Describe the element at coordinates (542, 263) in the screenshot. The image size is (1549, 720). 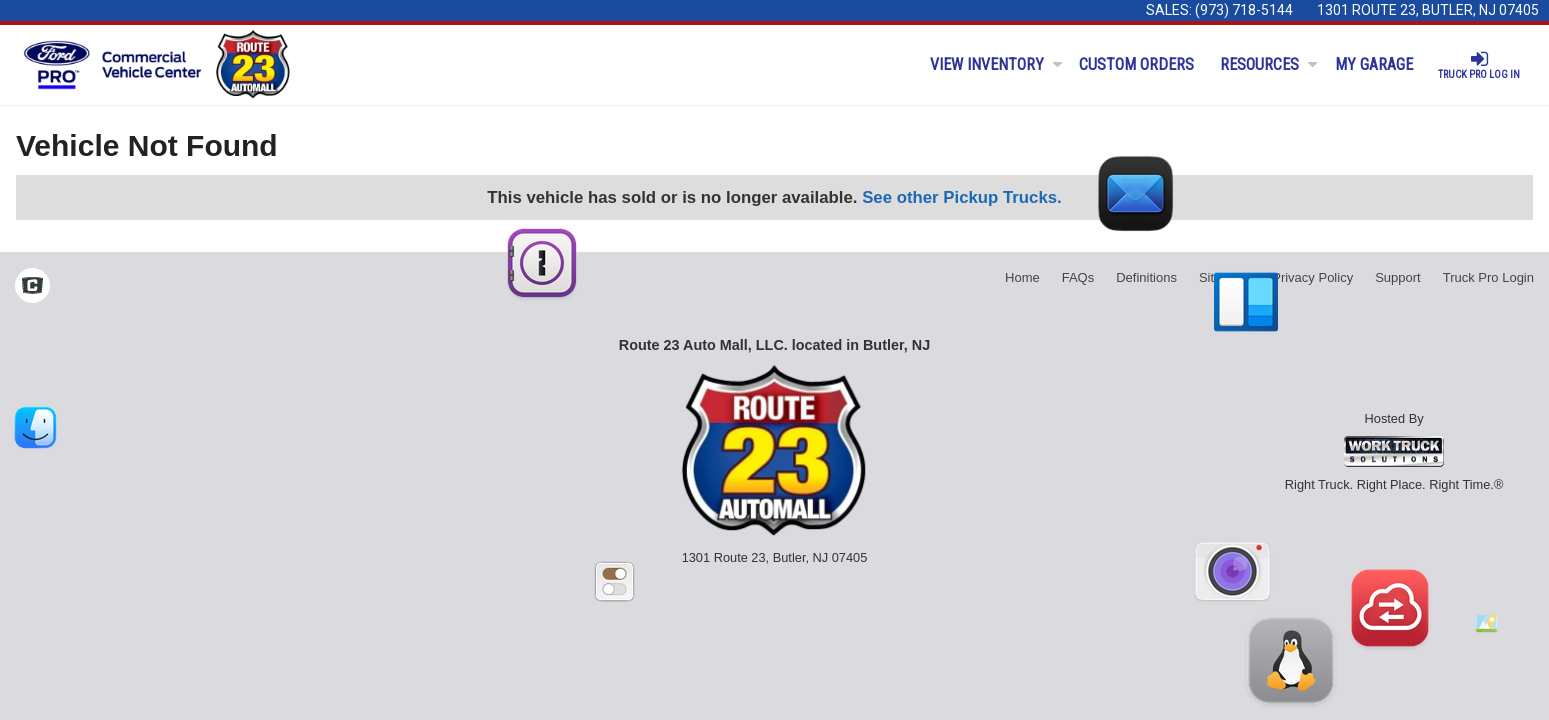
I see `open the Secrets password manager app` at that location.